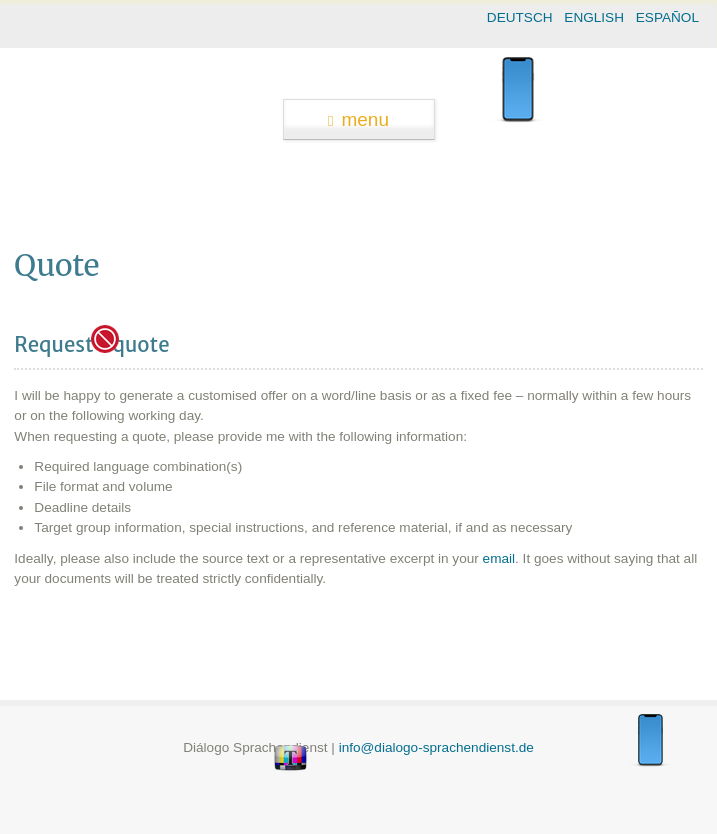  What do you see at coordinates (290, 759) in the screenshot?
I see `access text and title generator tools` at bounding box center [290, 759].